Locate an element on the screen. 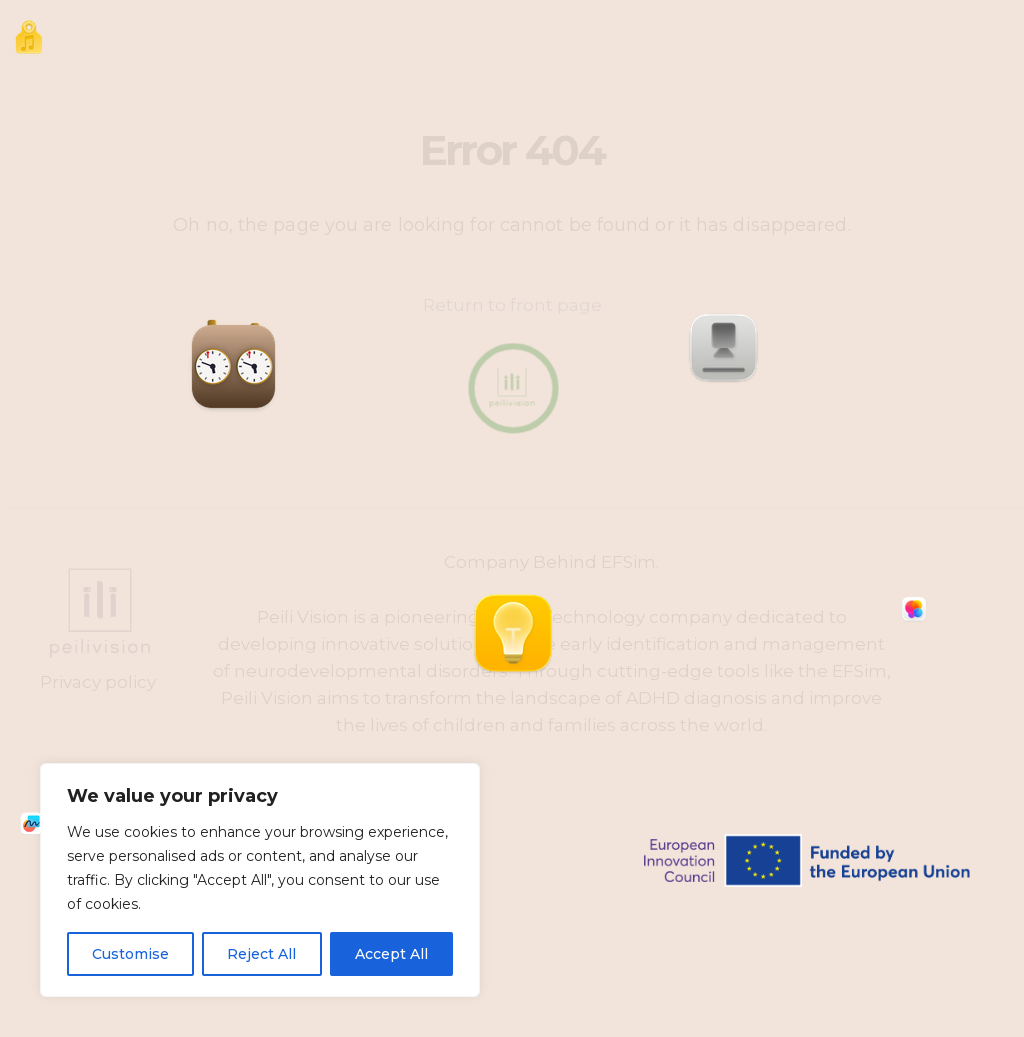  open the chess clock app is located at coordinates (233, 366).